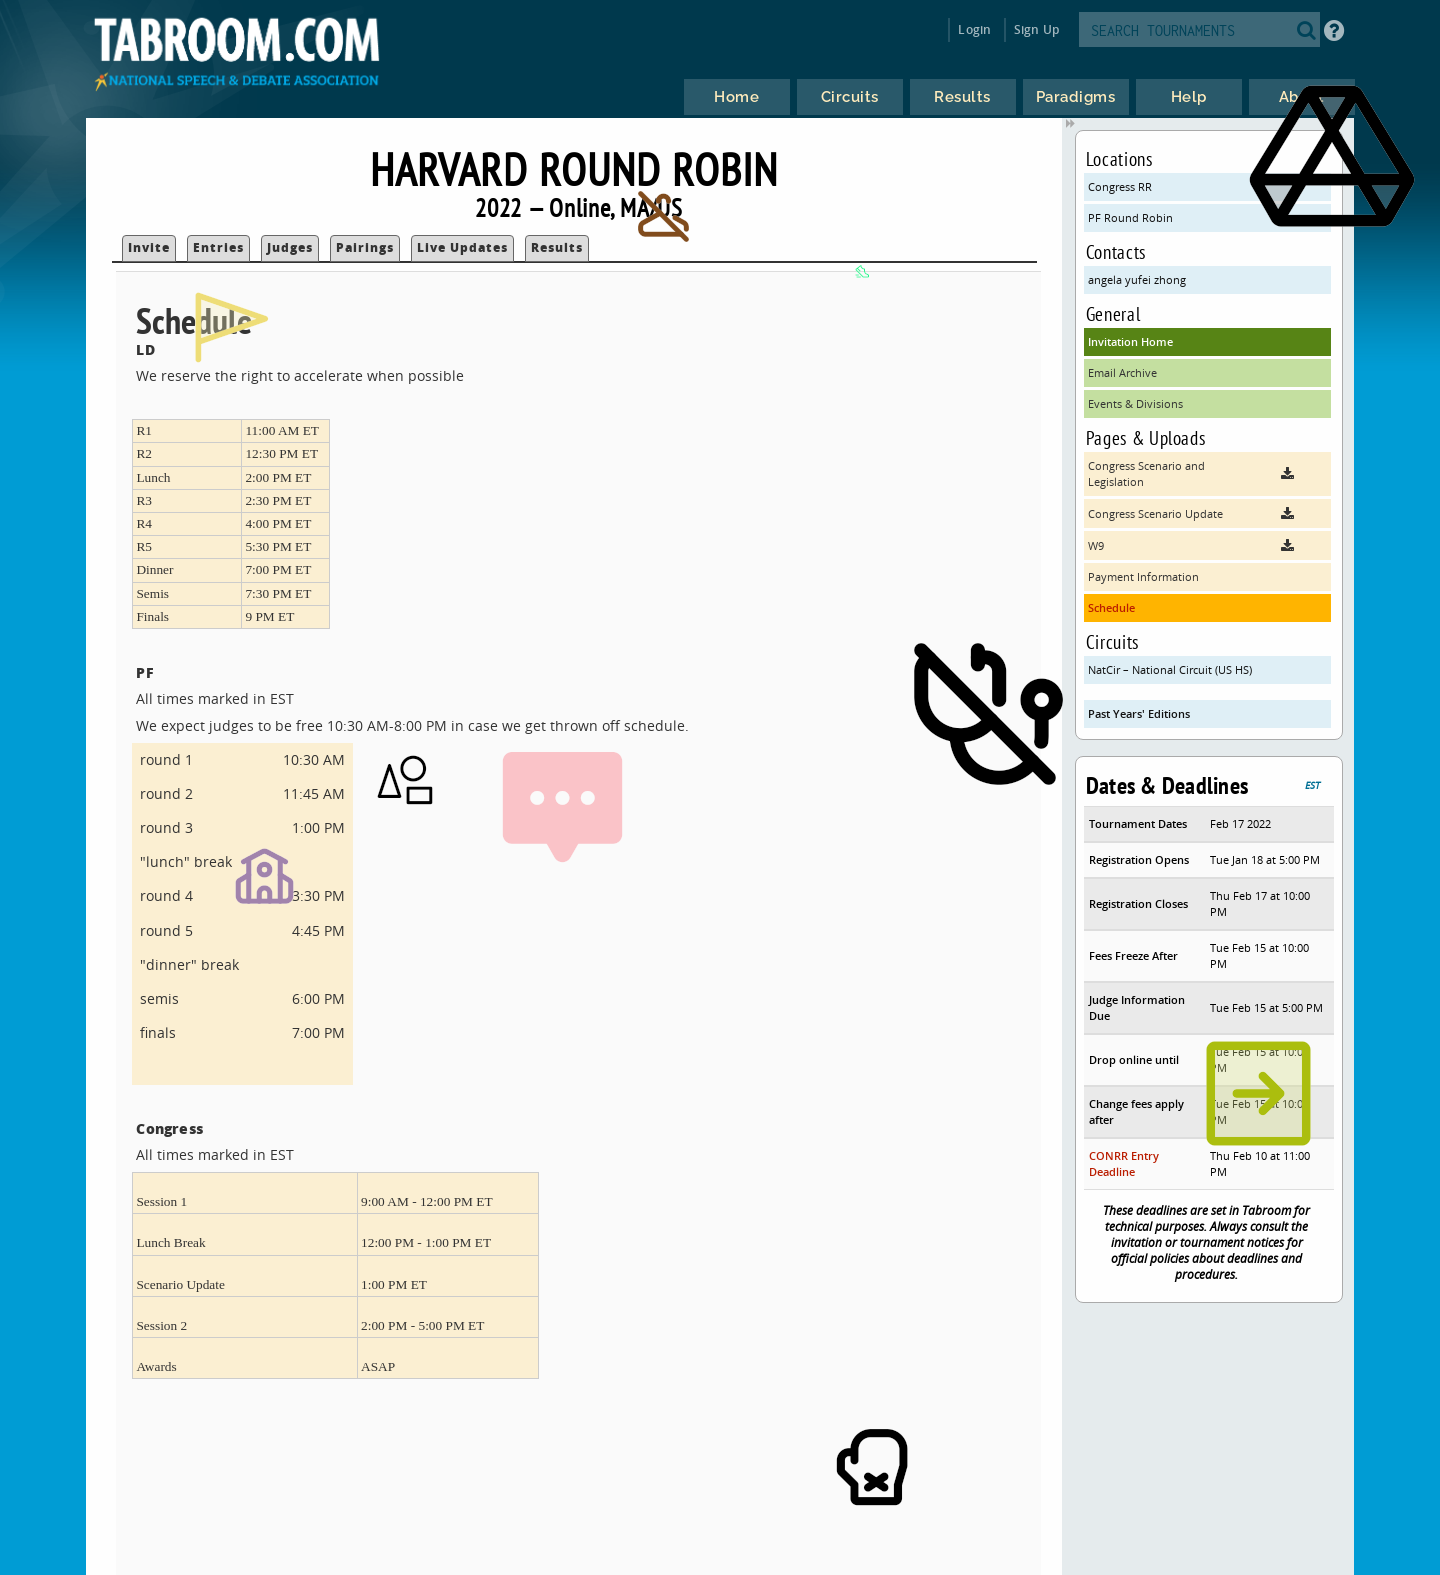  I want to click on open chat or messaging, so click(562, 802).